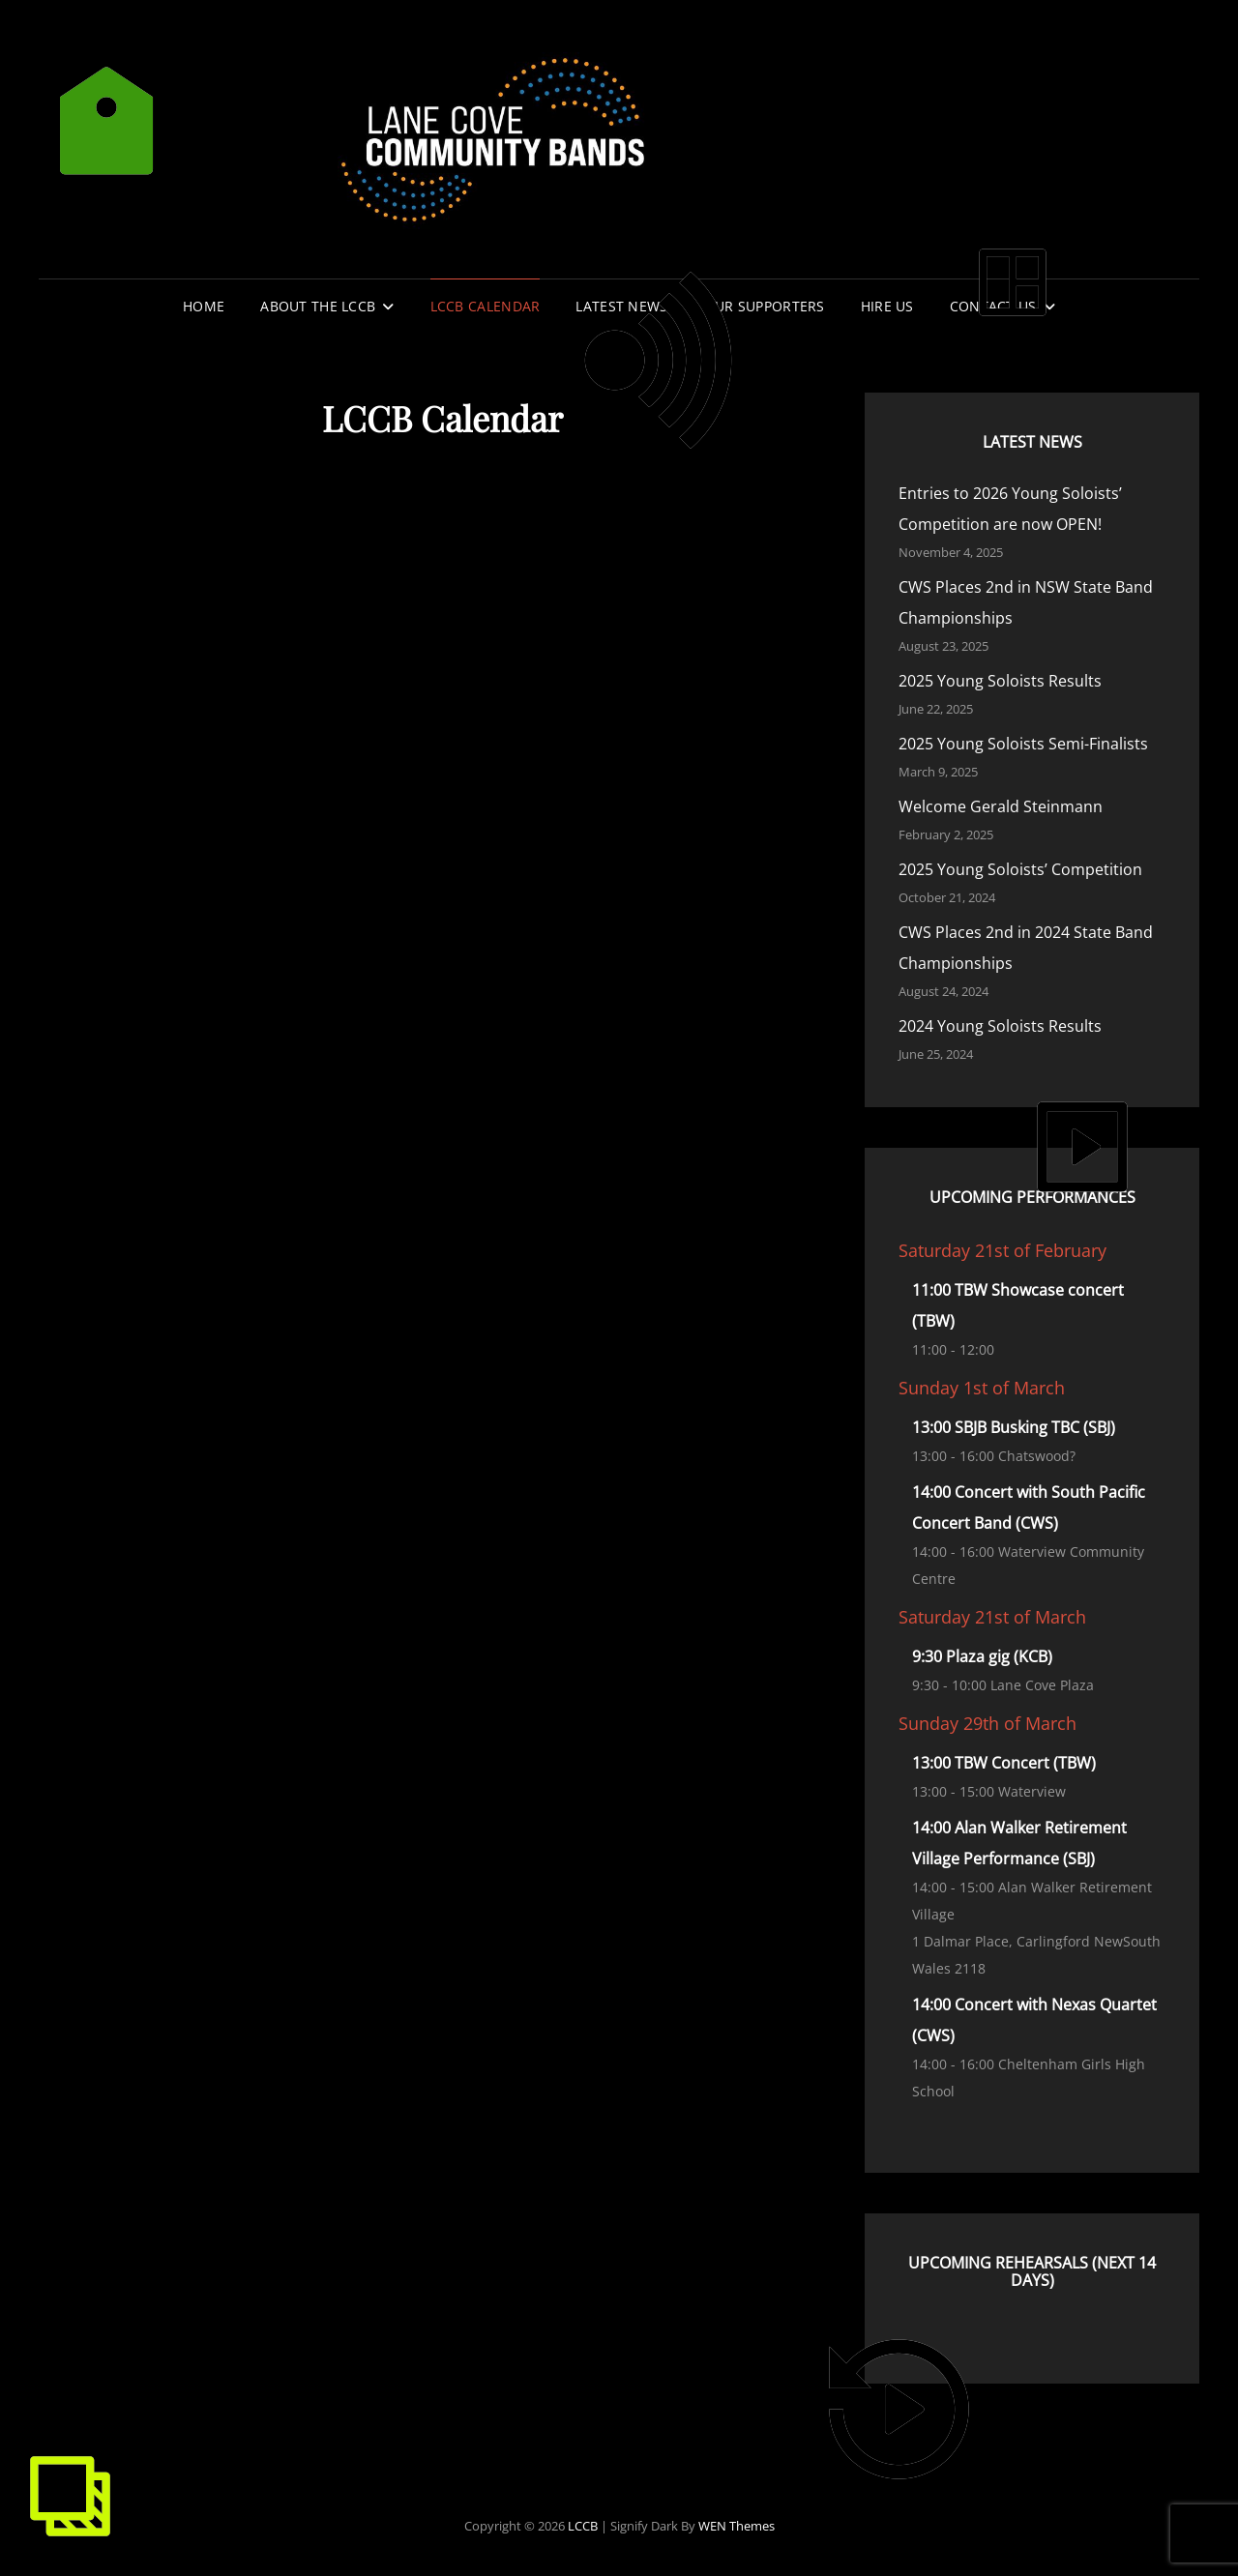 Image resolution: width=1238 pixels, height=2576 pixels. Describe the element at coordinates (899, 2409) in the screenshot. I see `view memories or flashback content` at that location.